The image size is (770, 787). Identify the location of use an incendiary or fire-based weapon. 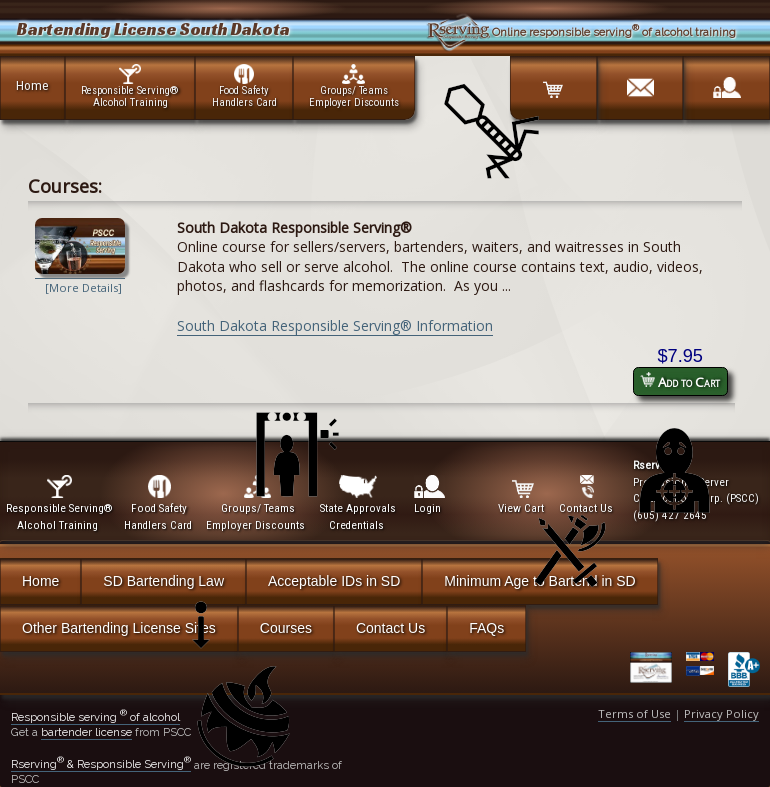
(243, 716).